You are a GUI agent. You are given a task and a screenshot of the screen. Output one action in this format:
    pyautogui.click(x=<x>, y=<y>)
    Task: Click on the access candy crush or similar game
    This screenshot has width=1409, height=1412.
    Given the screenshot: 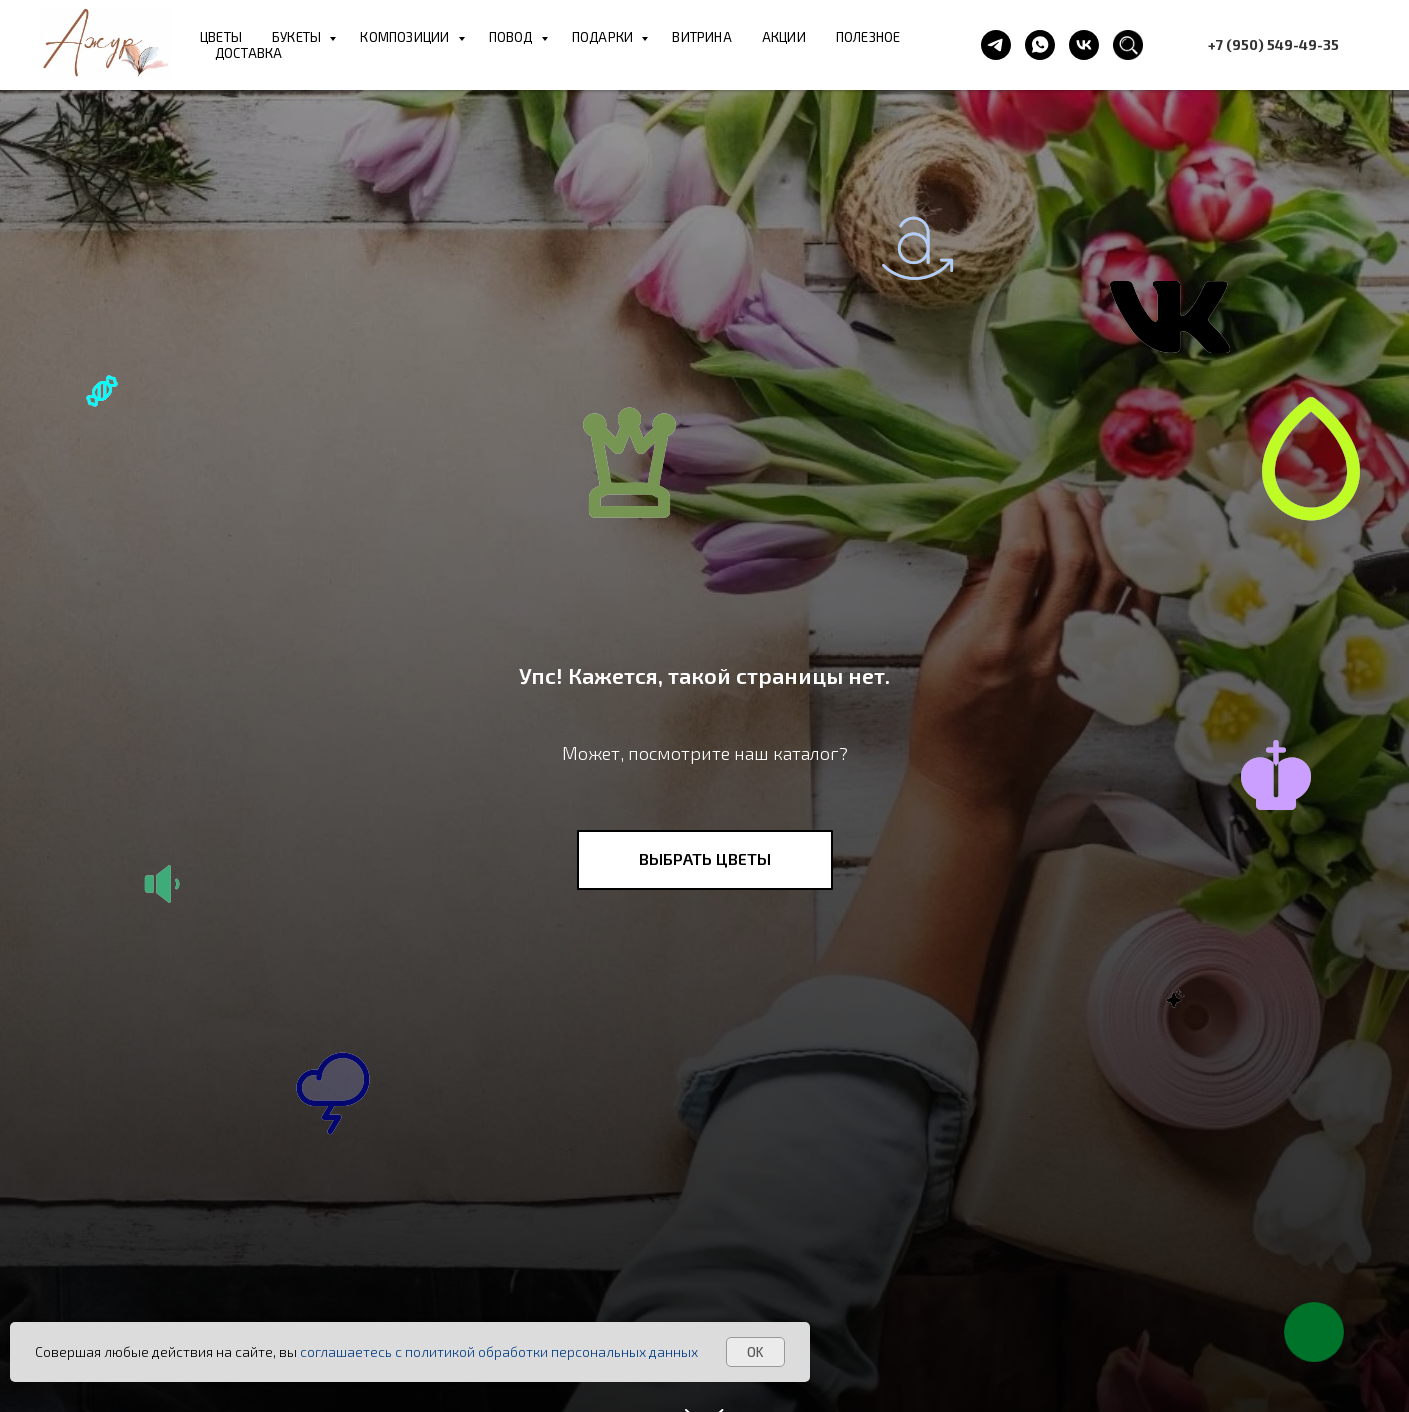 What is the action you would take?
    pyautogui.click(x=102, y=391)
    